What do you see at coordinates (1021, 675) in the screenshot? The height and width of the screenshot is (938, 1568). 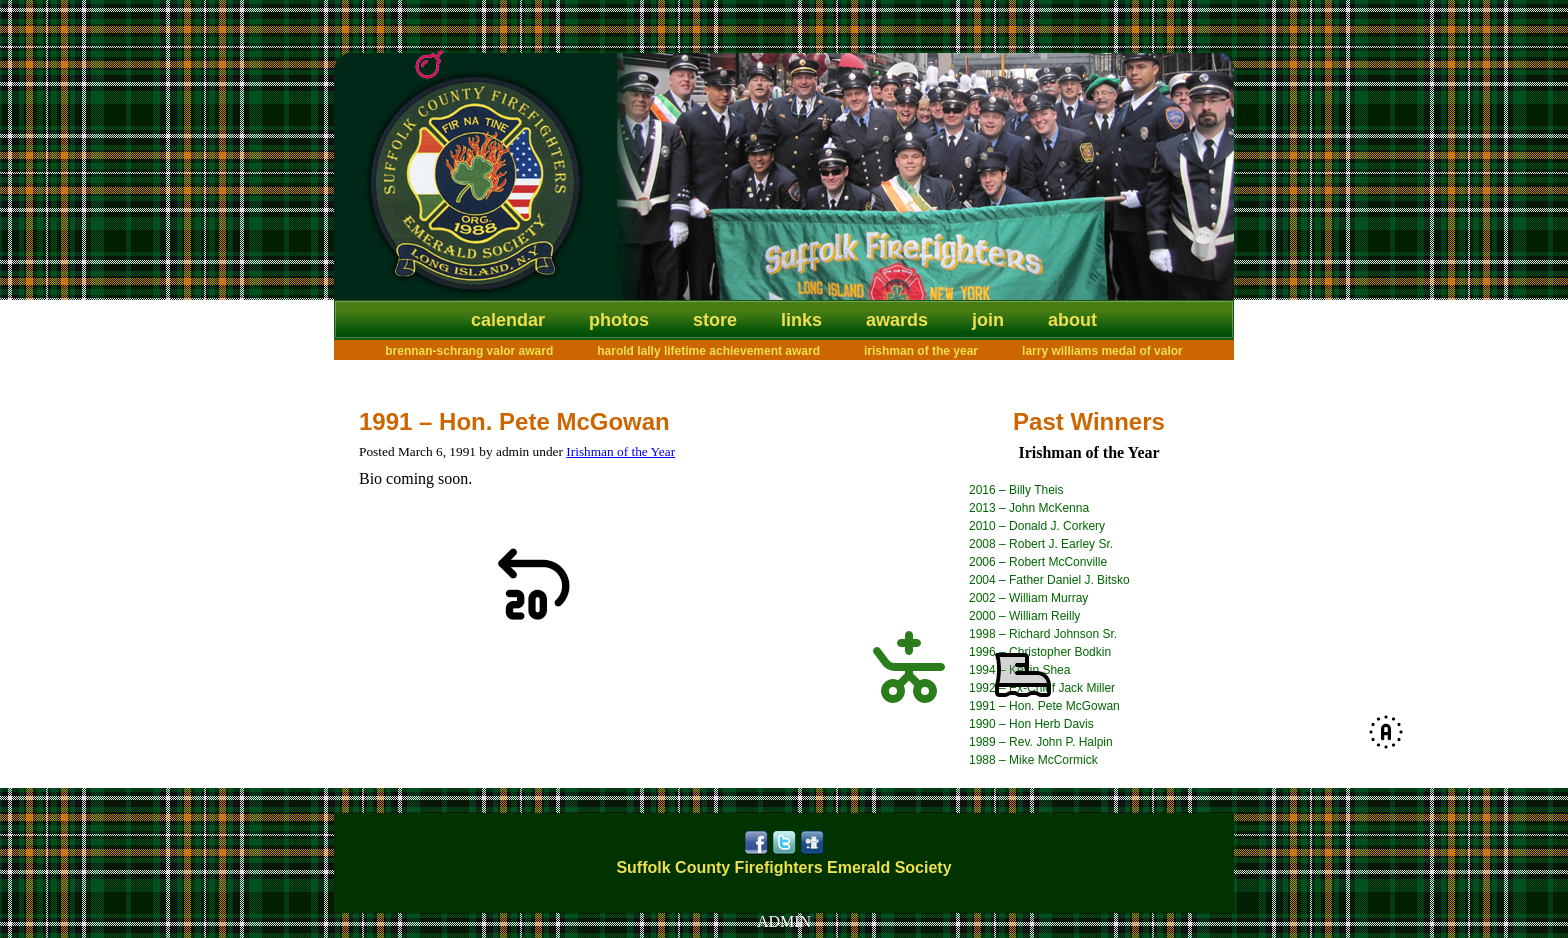 I see `footwear or shoe category` at bounding box center [1021, 675].